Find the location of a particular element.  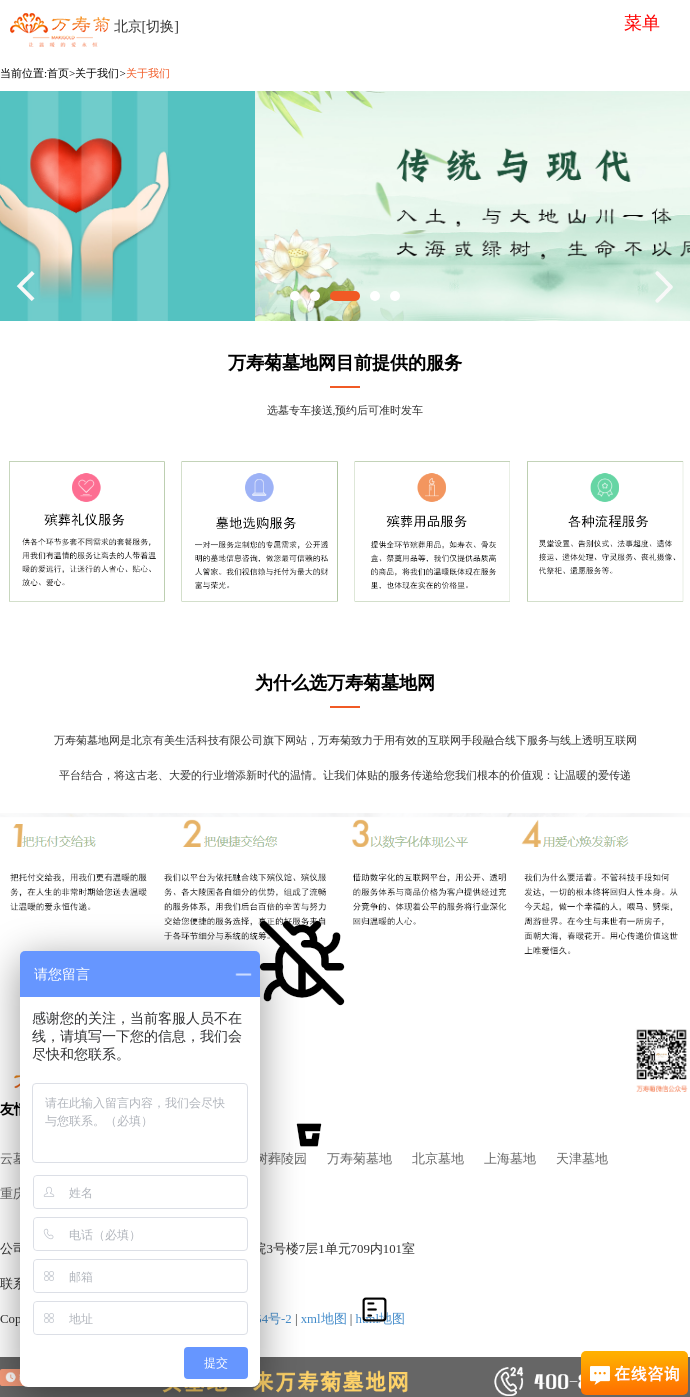

link to Bitbucket repository is located at coordinates (309, 1135).